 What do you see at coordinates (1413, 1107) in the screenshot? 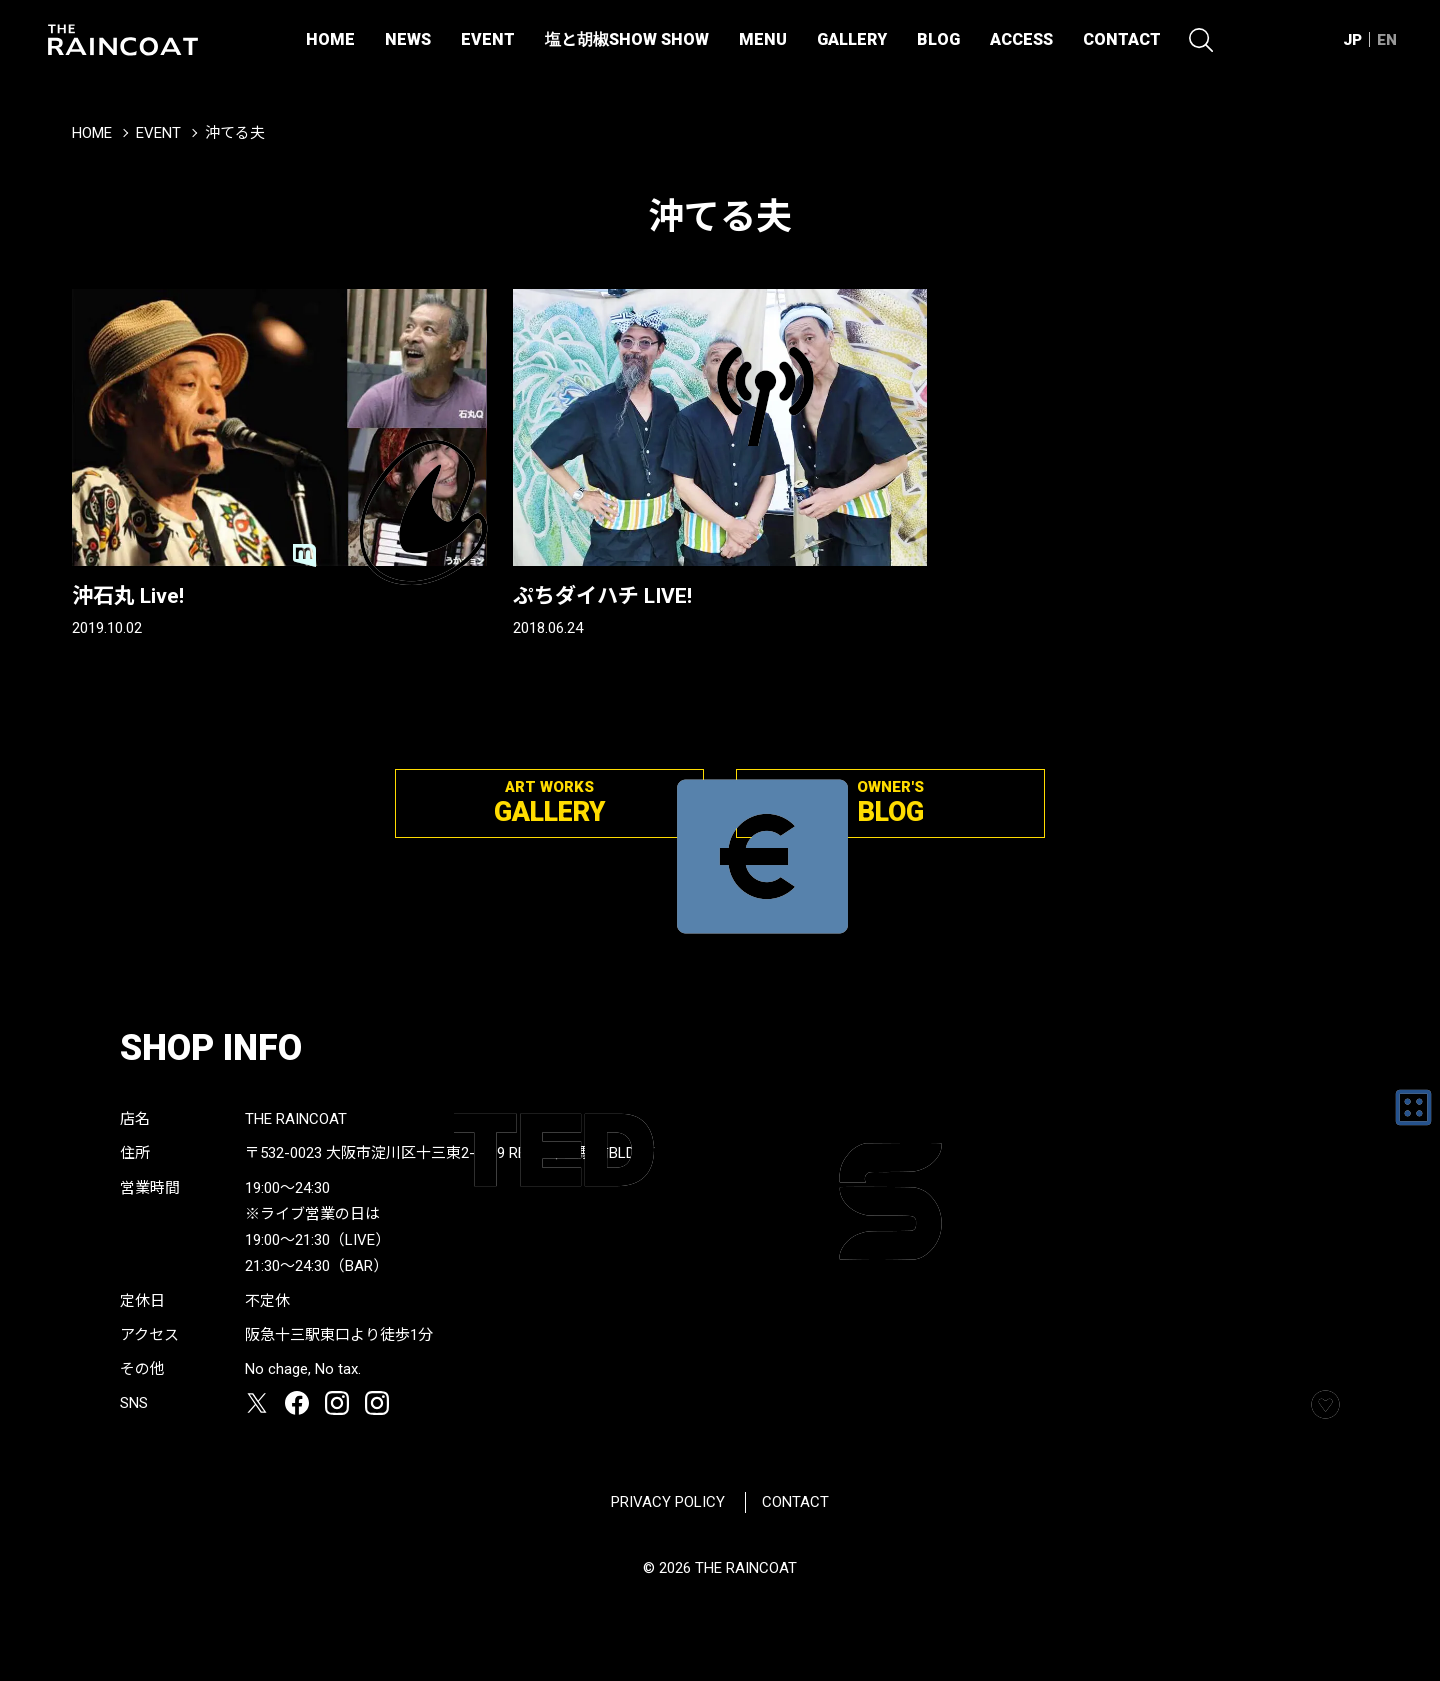
I see `randomize or shuffle content` at bounding box center [1413, 1107].